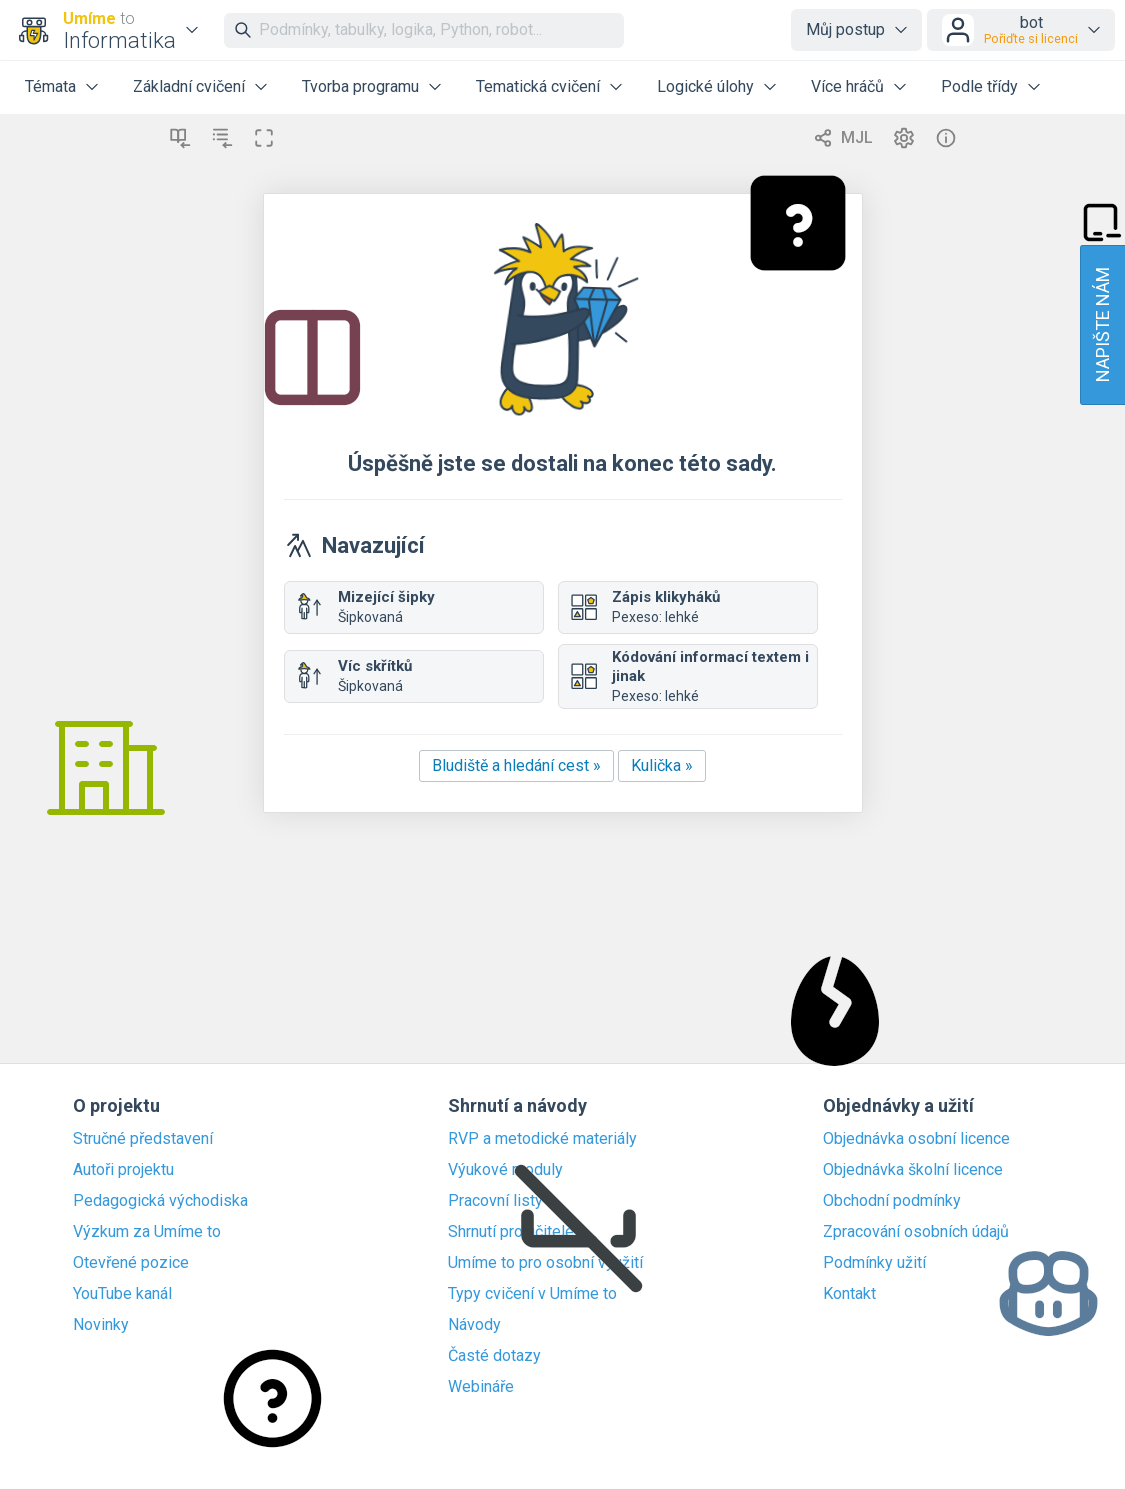 The width and height of the screenshot is (1125, 1489). Describe the element at coordinates (835, 1011) in the screenshot. I see `indicates a broken or damaged item` at that location.